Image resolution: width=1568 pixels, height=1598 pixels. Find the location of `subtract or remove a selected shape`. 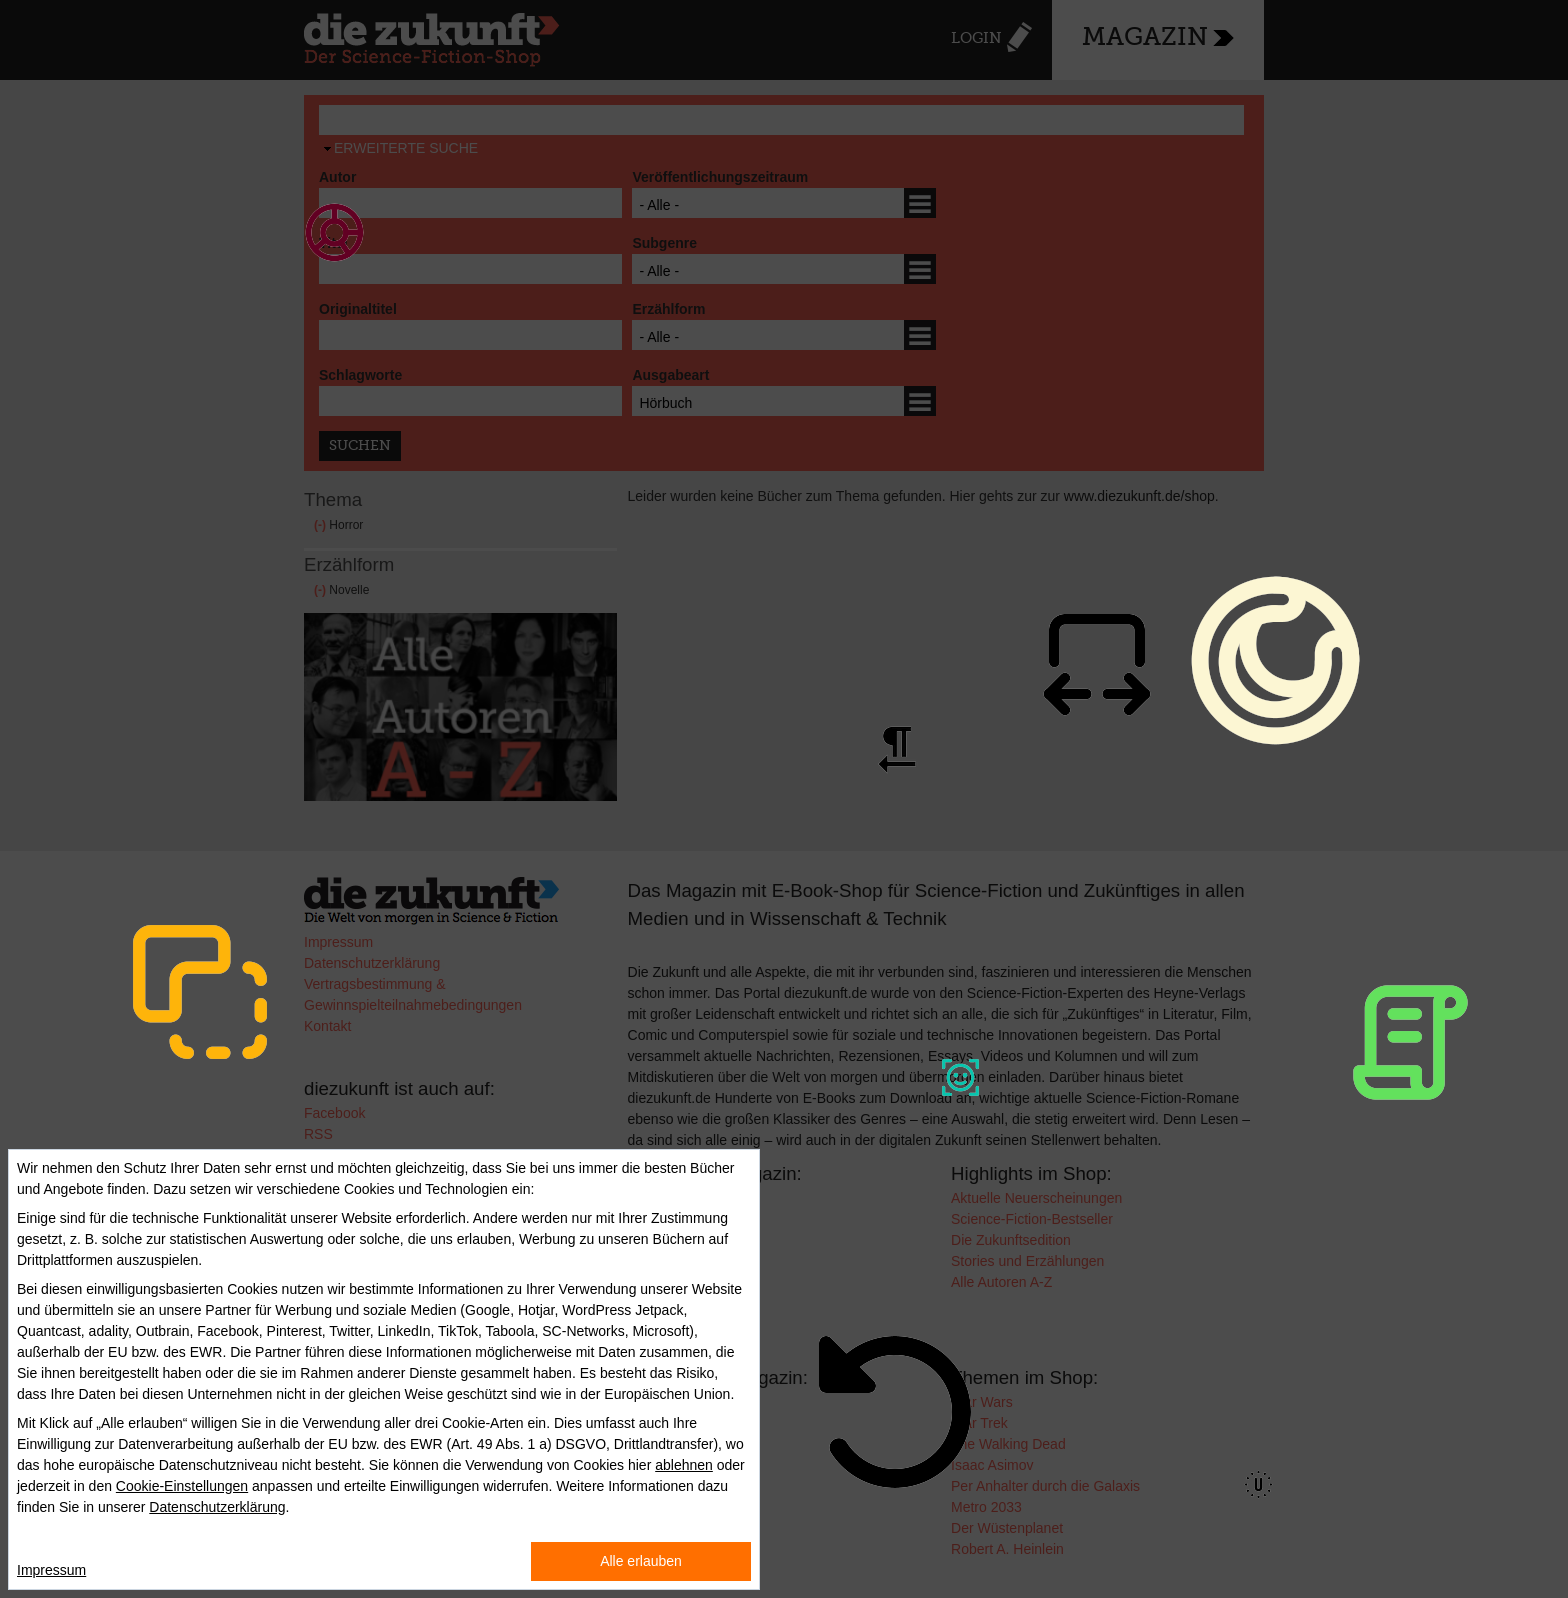

subtract or remove a selected shape is located at coordinates (200, 992).